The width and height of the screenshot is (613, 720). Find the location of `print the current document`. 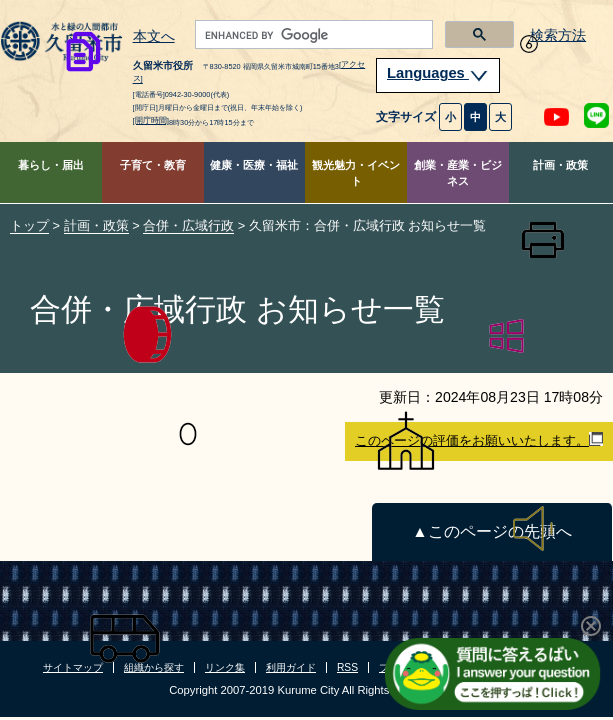

print the current document is located at coordinates (543, 240).